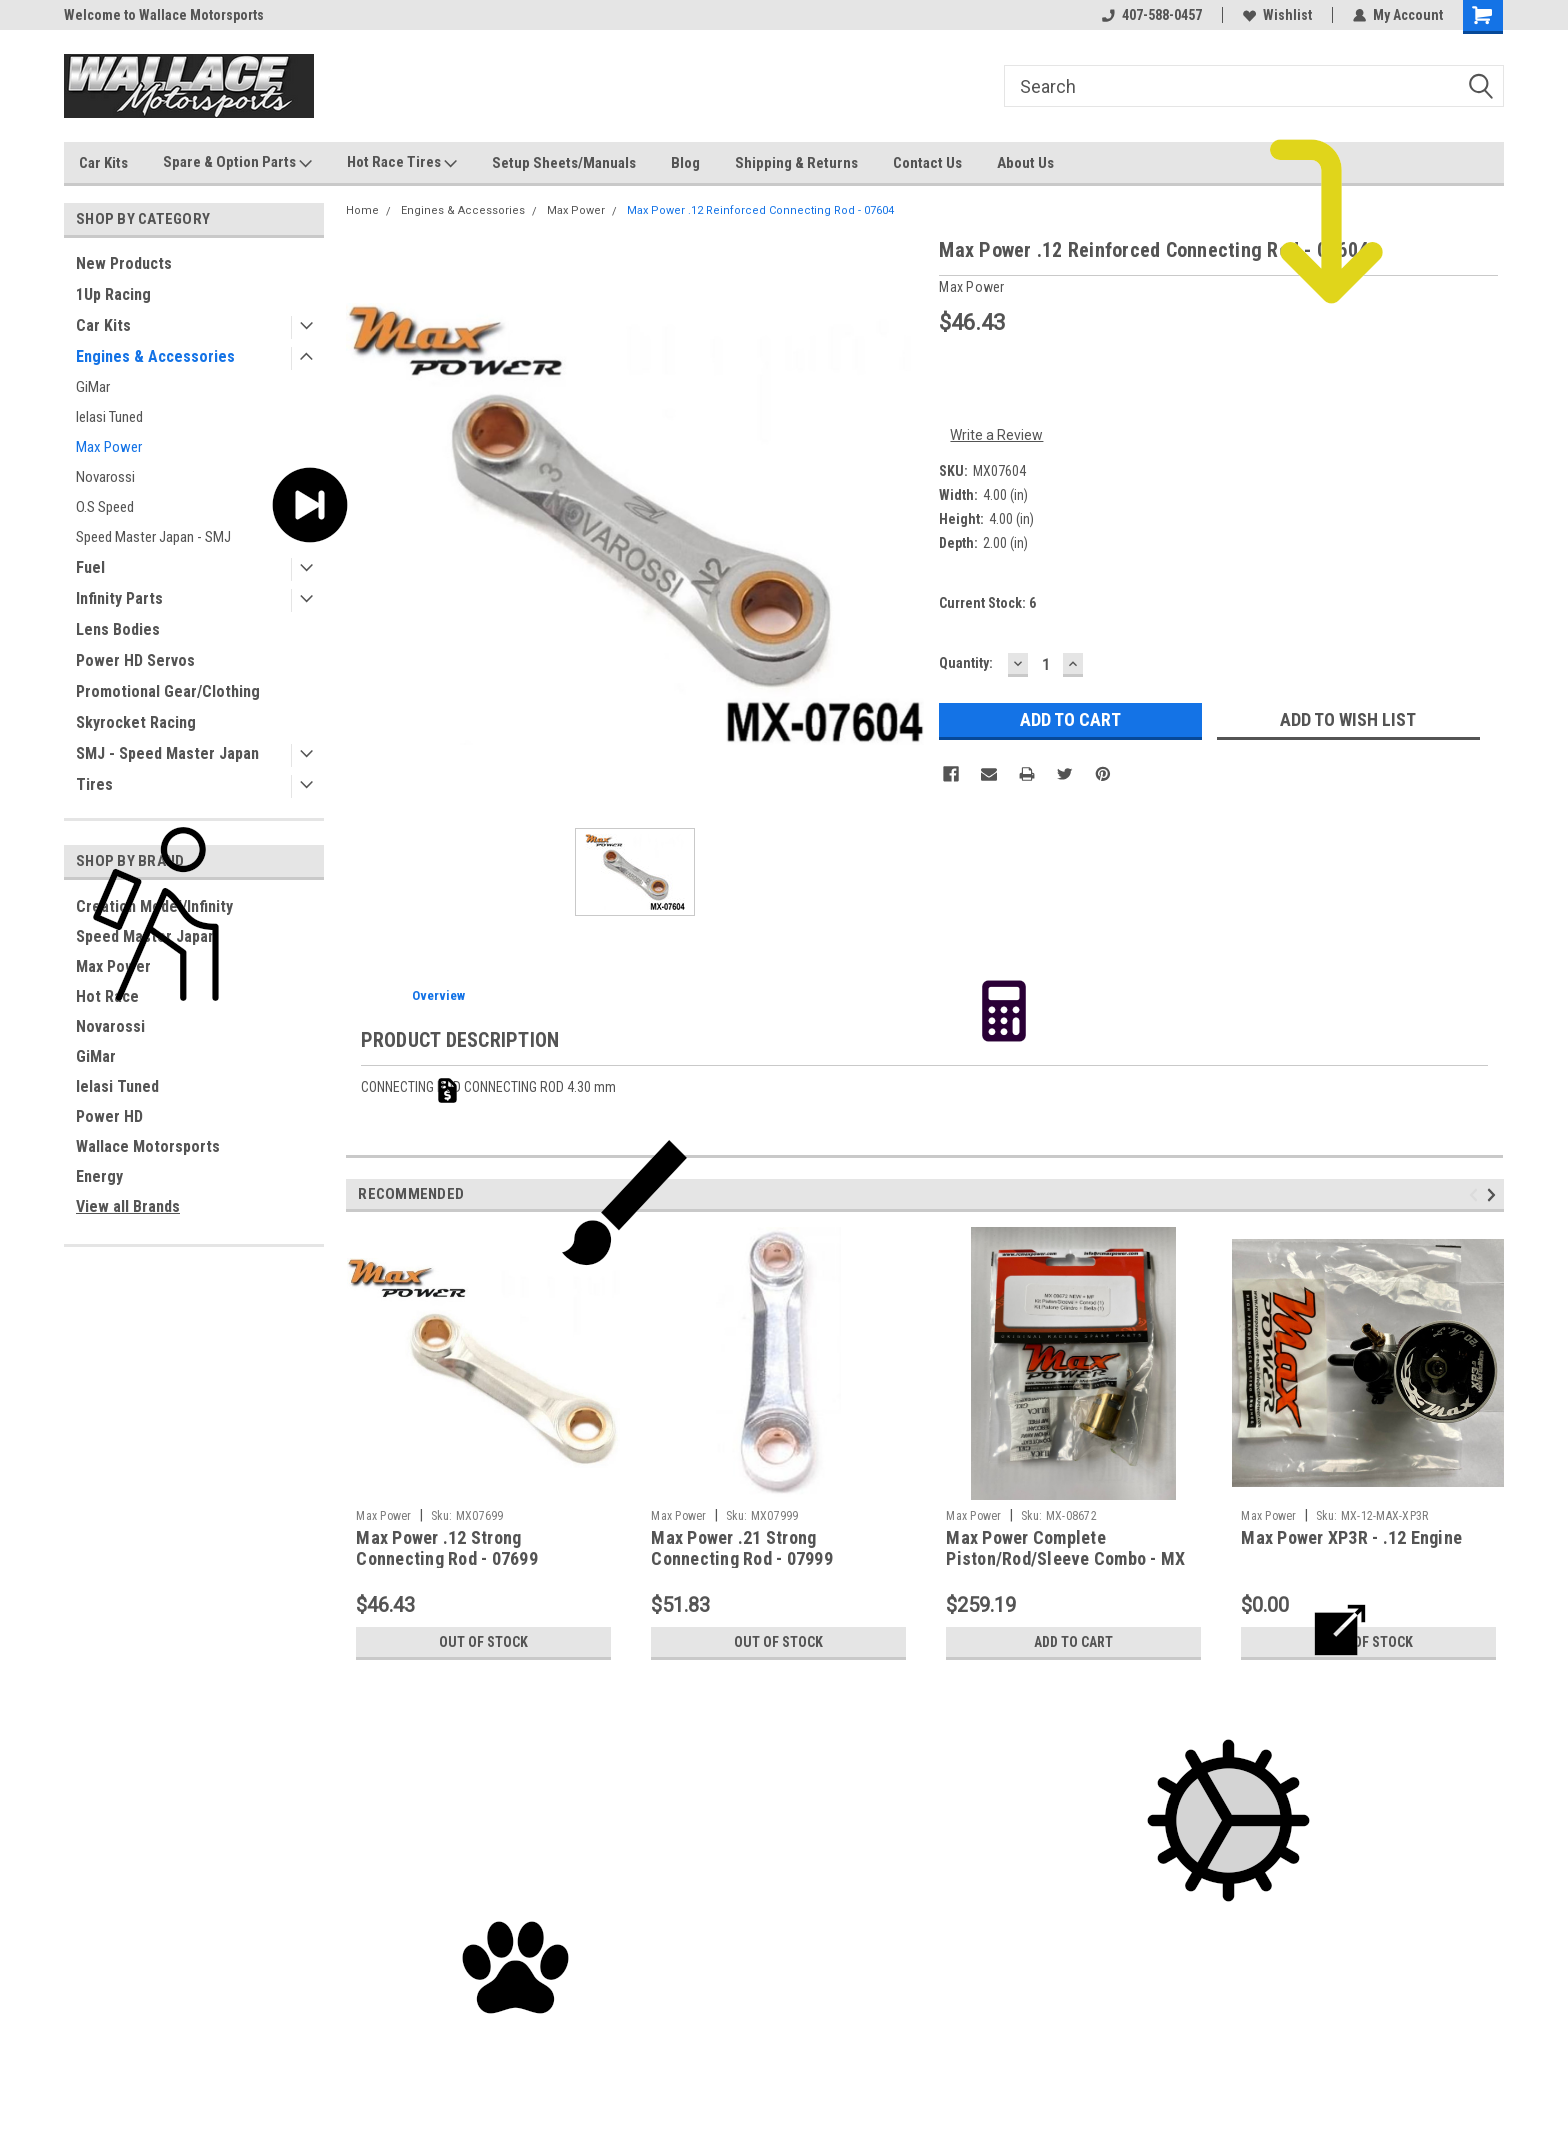 The image size is (1568, 2153). What do you see at coordinates (1228, 1820) in the screenshot?
I see `access settings or preferences` at bounding box center [1228, 1820].